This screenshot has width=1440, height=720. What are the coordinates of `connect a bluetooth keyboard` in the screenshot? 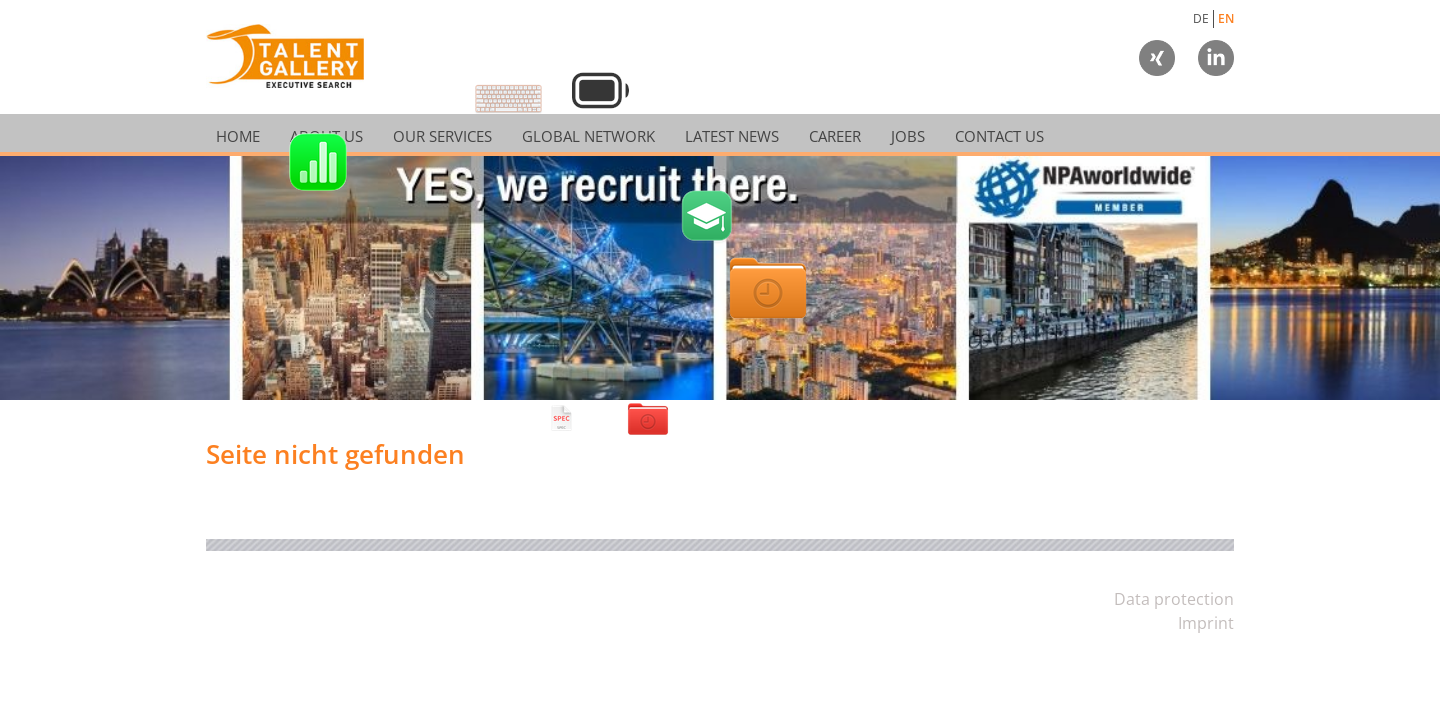 It's located at (508, 98).